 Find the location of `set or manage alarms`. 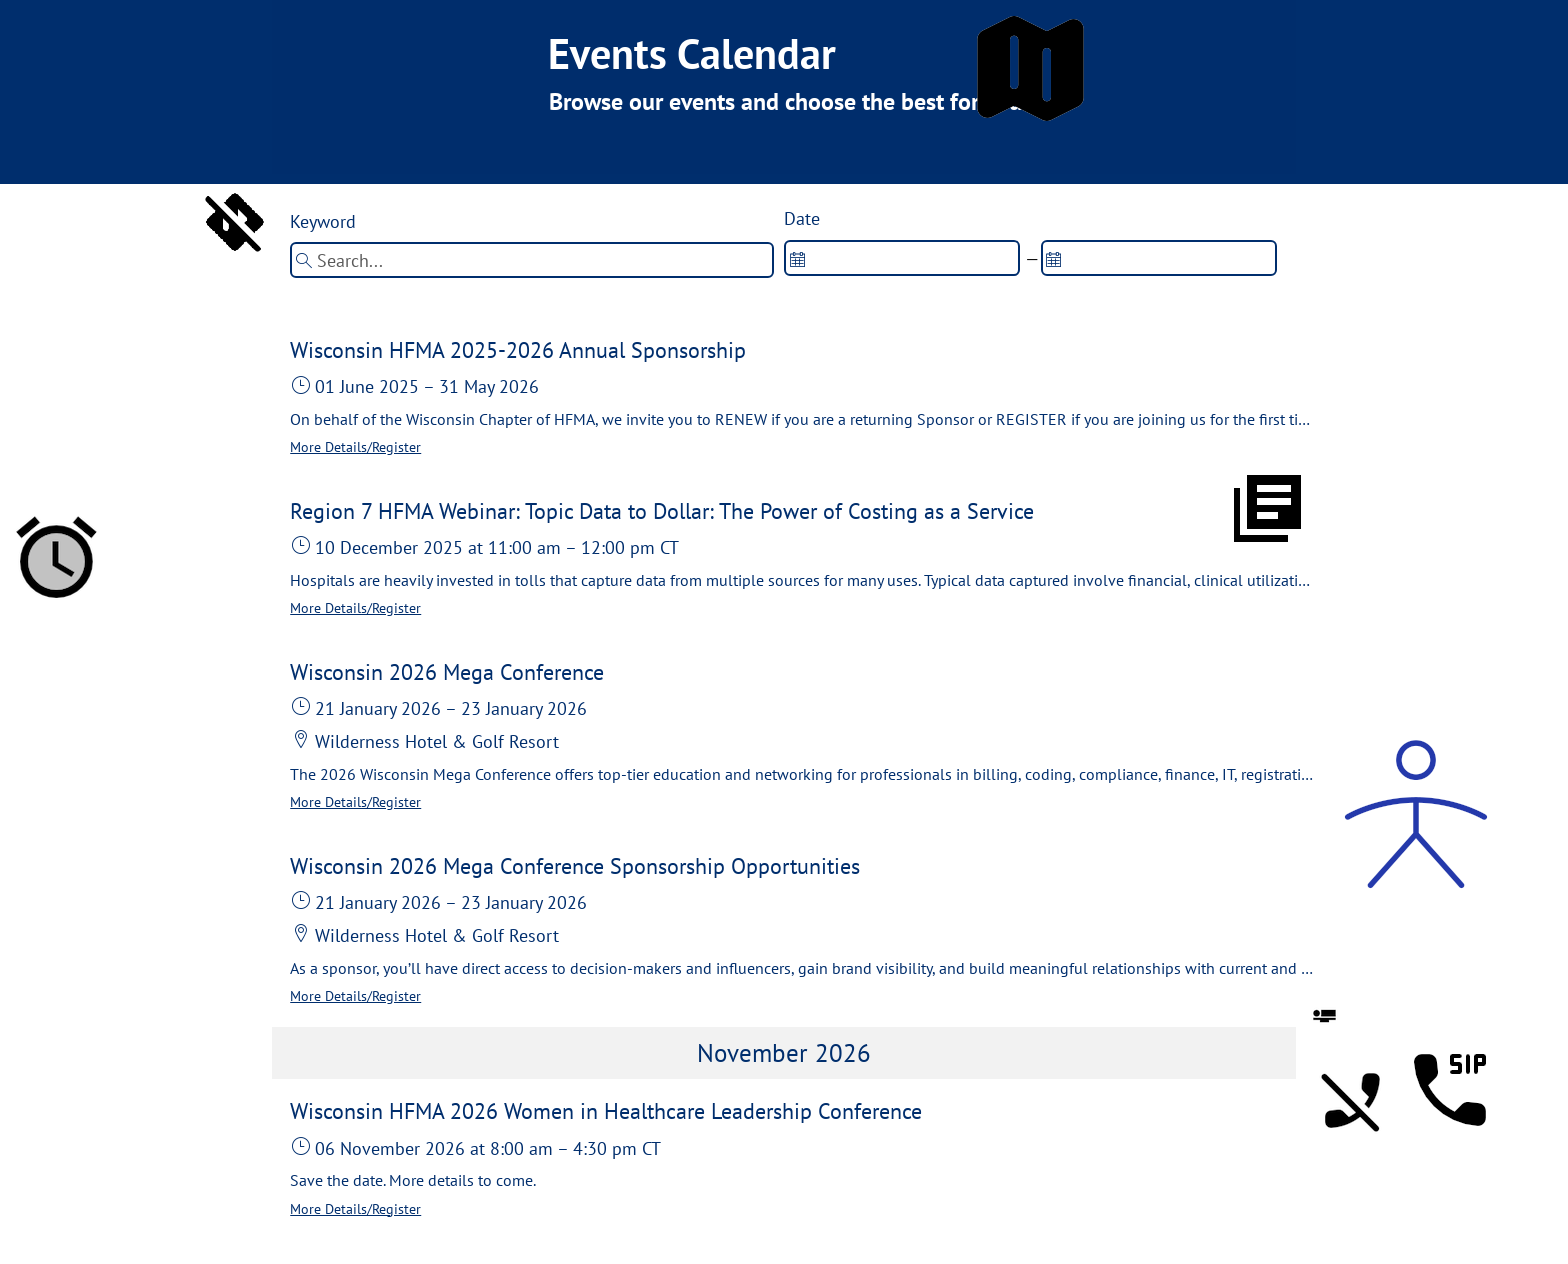

set or manage alarms is located at coordinates (56, 557).